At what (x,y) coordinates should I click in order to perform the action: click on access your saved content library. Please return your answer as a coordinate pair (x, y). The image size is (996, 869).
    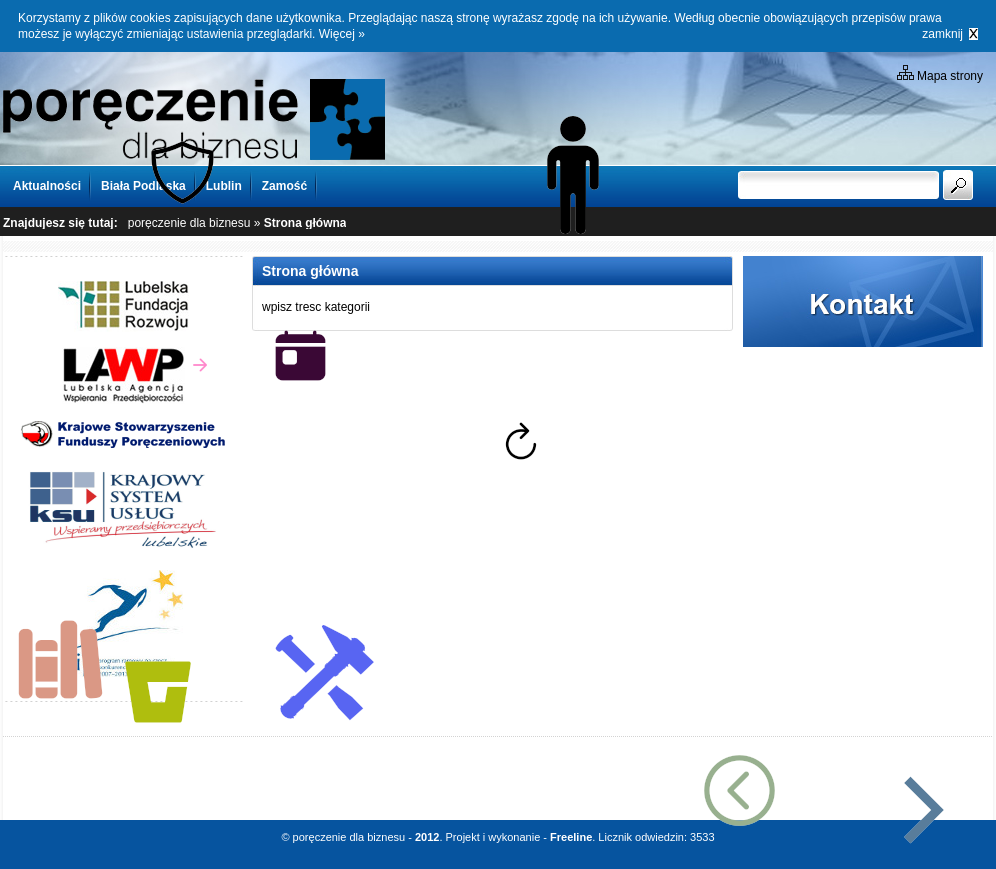
    Looking at the image, I should click on (60, 659).